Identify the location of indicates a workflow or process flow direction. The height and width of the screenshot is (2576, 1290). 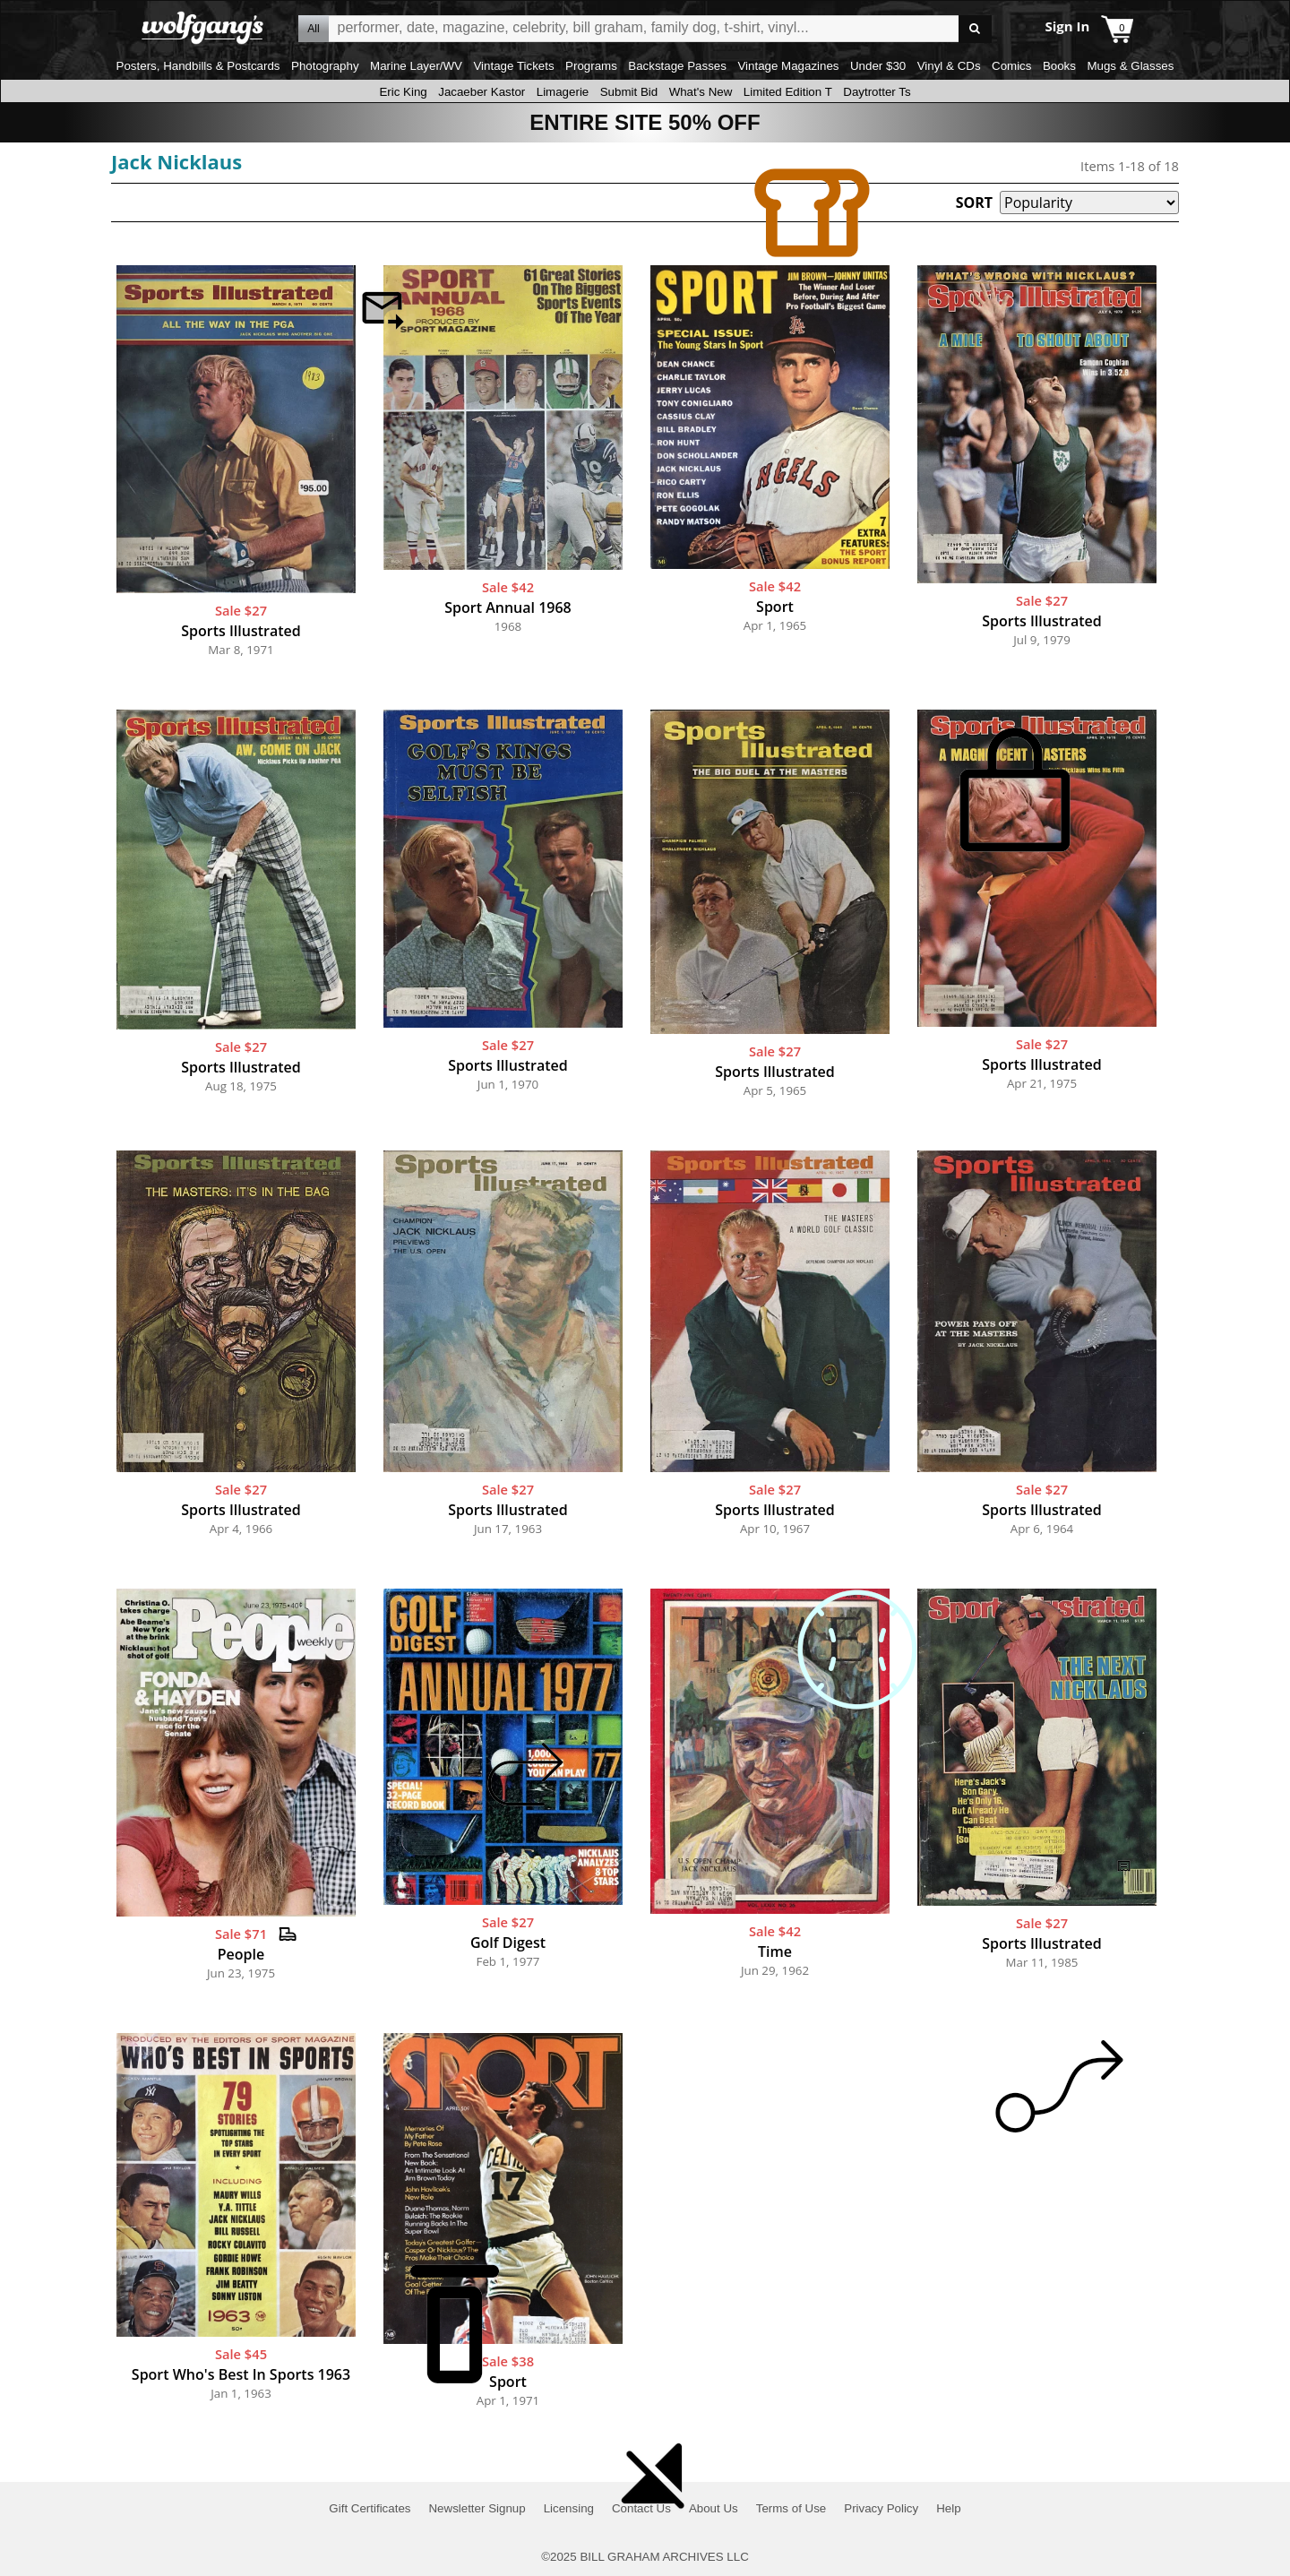
(1059, 2086).